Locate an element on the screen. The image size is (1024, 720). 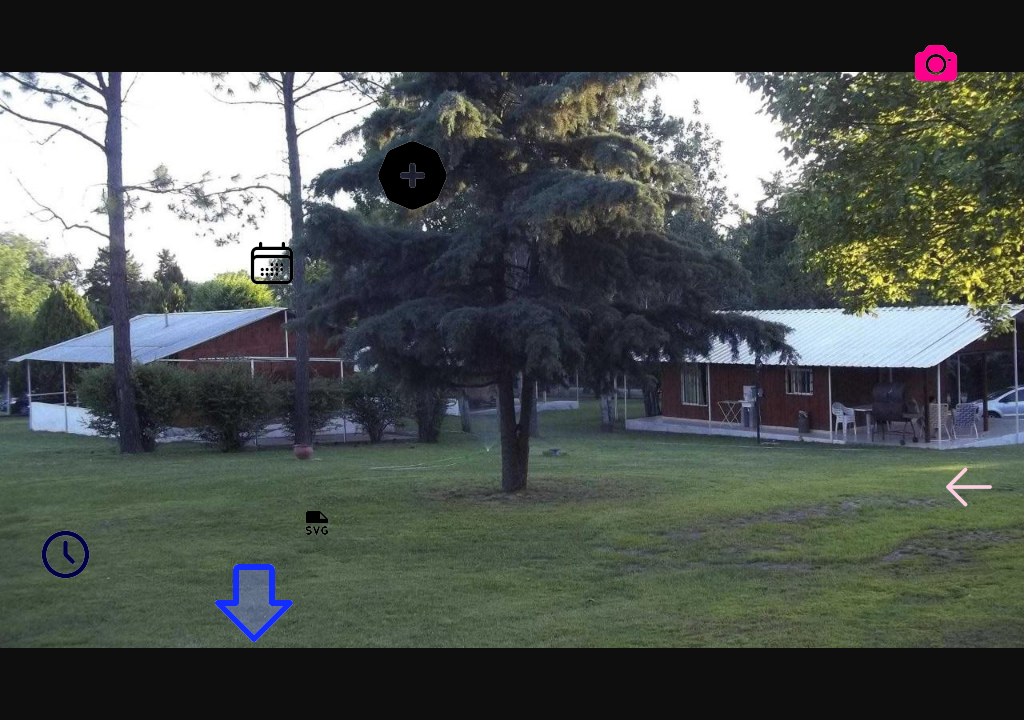
an SVG file type indicator is located at coordinates (317, 524).